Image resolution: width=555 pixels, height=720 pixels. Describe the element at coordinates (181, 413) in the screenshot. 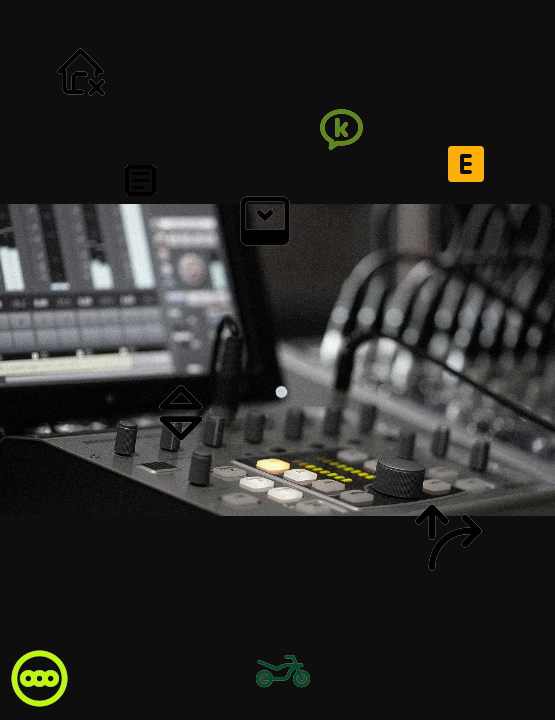

I see `expand or collapse a dropdown menu` at that location.